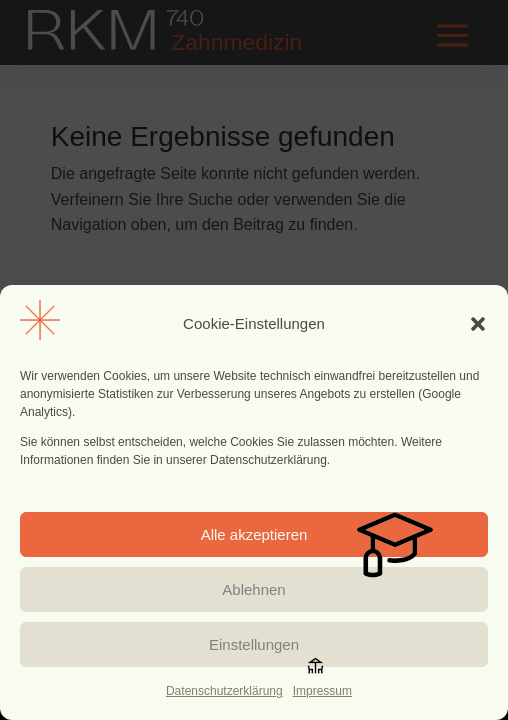 This screenshot has height=720, width=508. What do you see at coordinates (395, 544) in the screenshot?
I see `access educational resources or tutorials` at bounding box center [395, 544].